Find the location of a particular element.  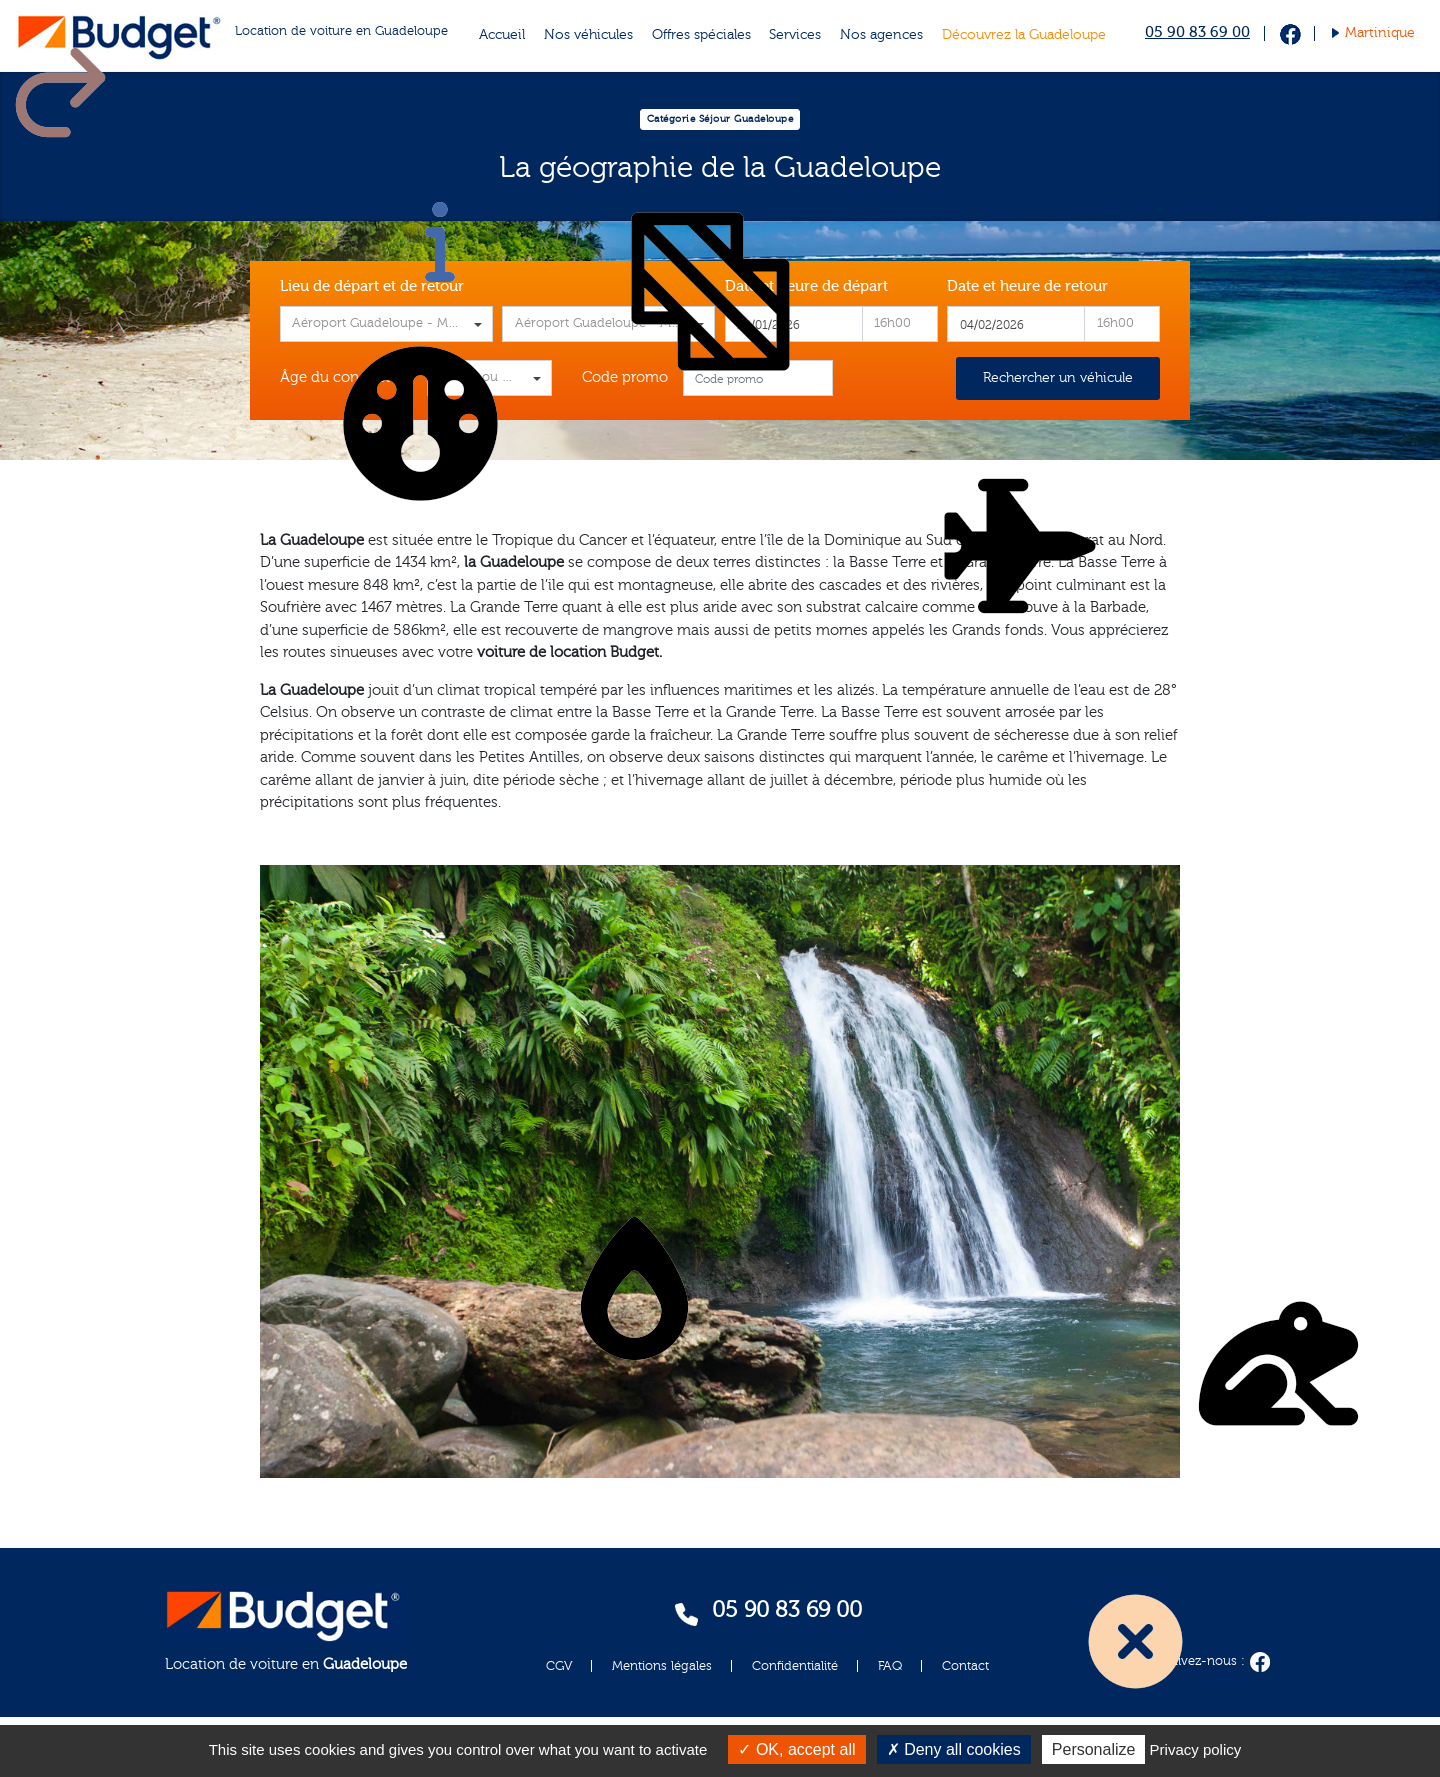

access flight or aviation features is located at coordinates (1020, 546).